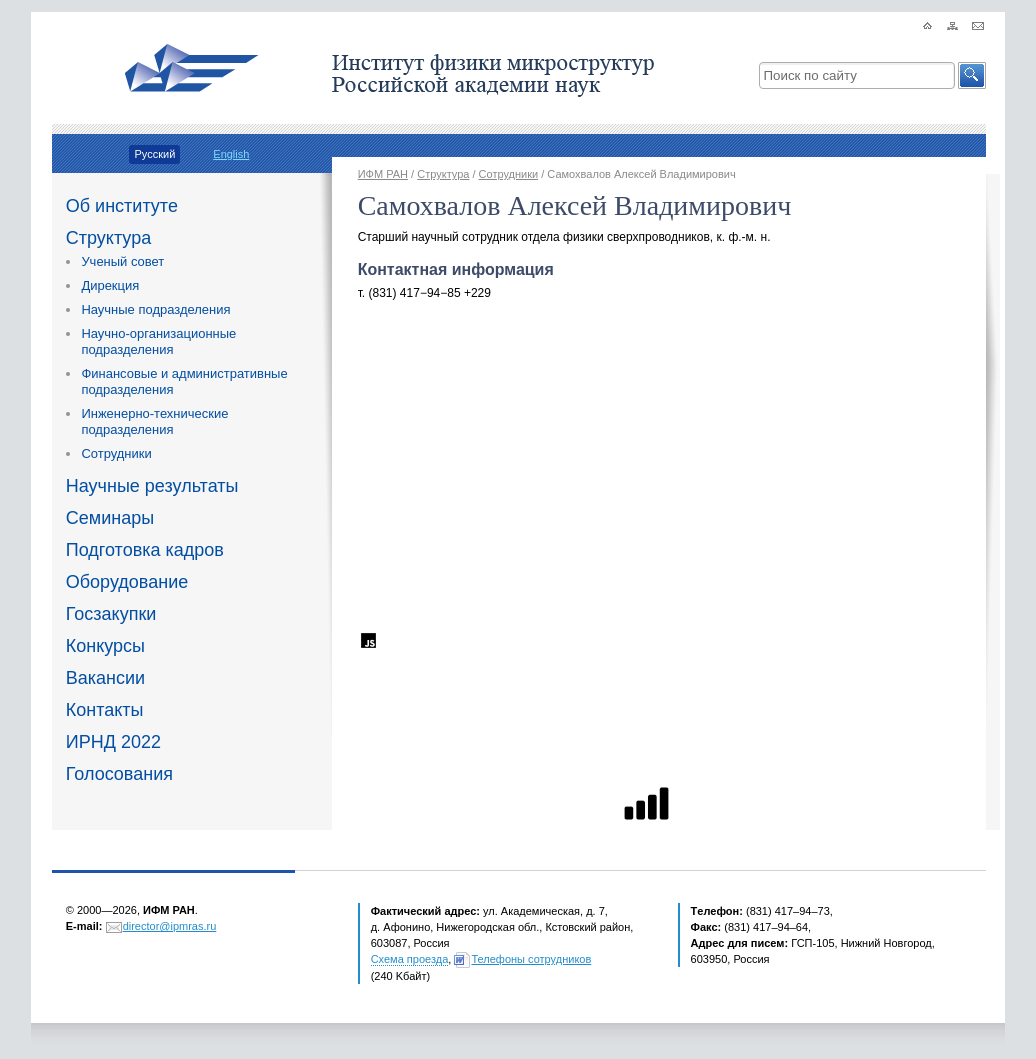  Describe the element at coordinates (646, 803) in the screenshot. I see `indicates cellular signal strength` at that location.